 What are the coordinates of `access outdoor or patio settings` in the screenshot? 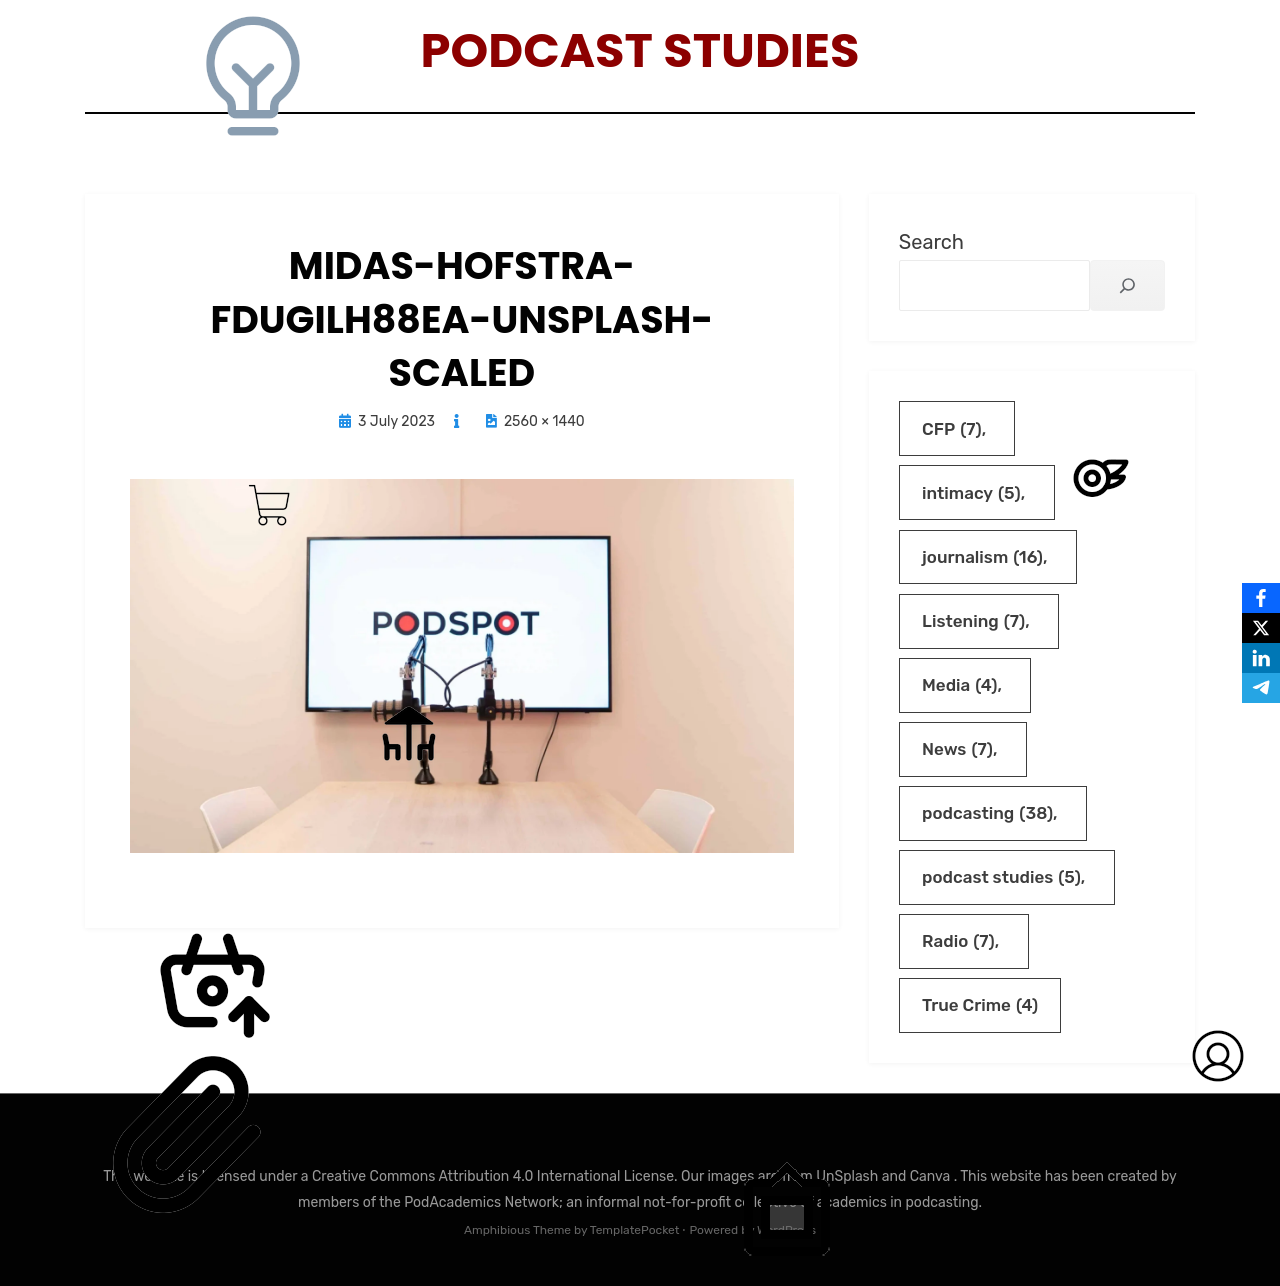 It's located at (409, 733).